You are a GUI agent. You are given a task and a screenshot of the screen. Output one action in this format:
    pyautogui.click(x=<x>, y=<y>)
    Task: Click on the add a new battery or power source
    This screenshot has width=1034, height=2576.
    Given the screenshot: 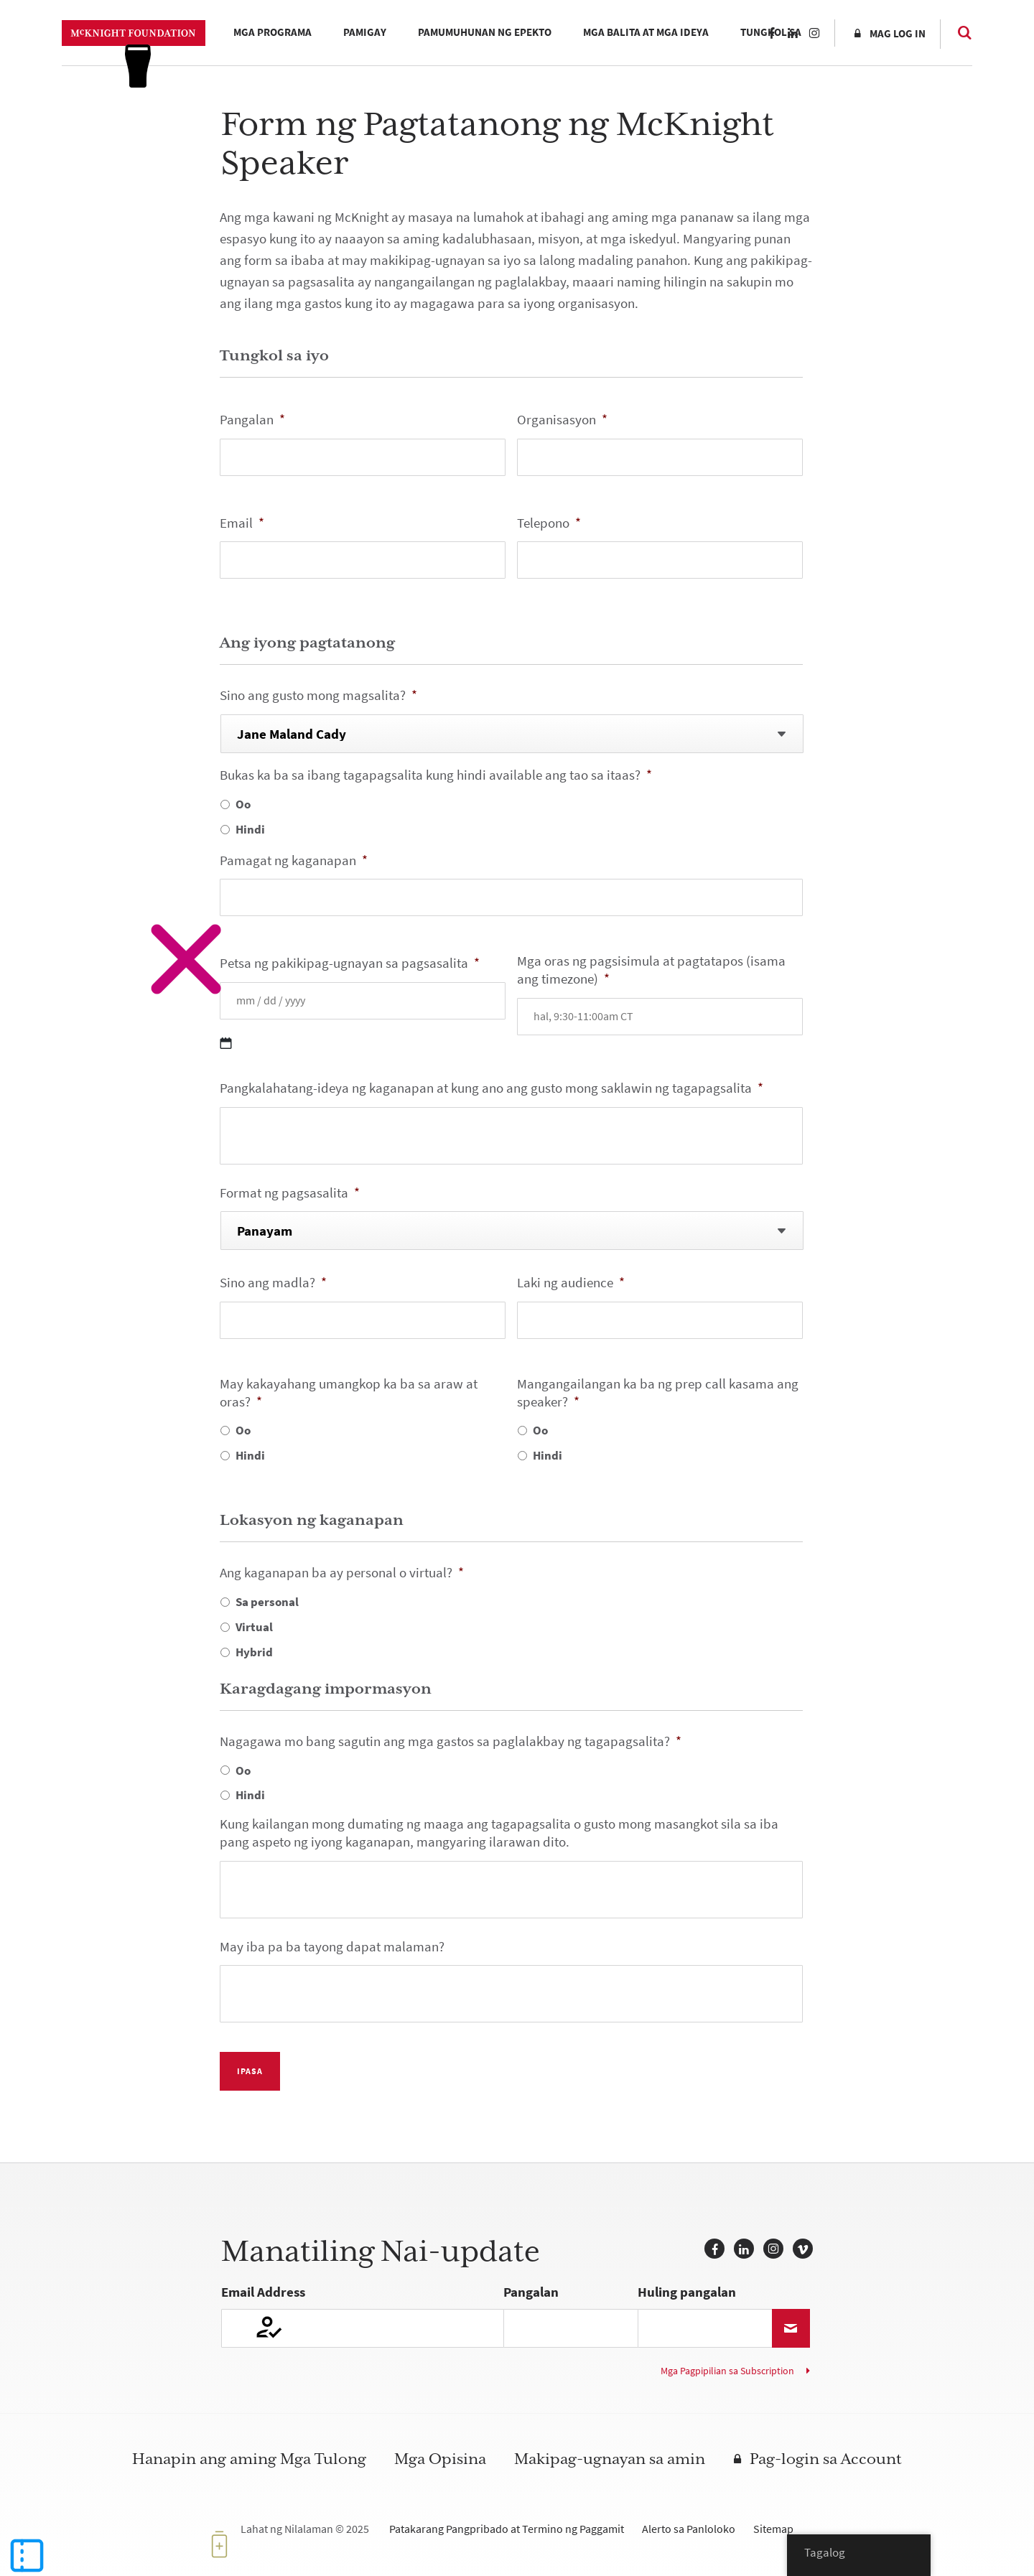 What is the action you would take?
    pyautogui.click(x=219, y=2544)
    